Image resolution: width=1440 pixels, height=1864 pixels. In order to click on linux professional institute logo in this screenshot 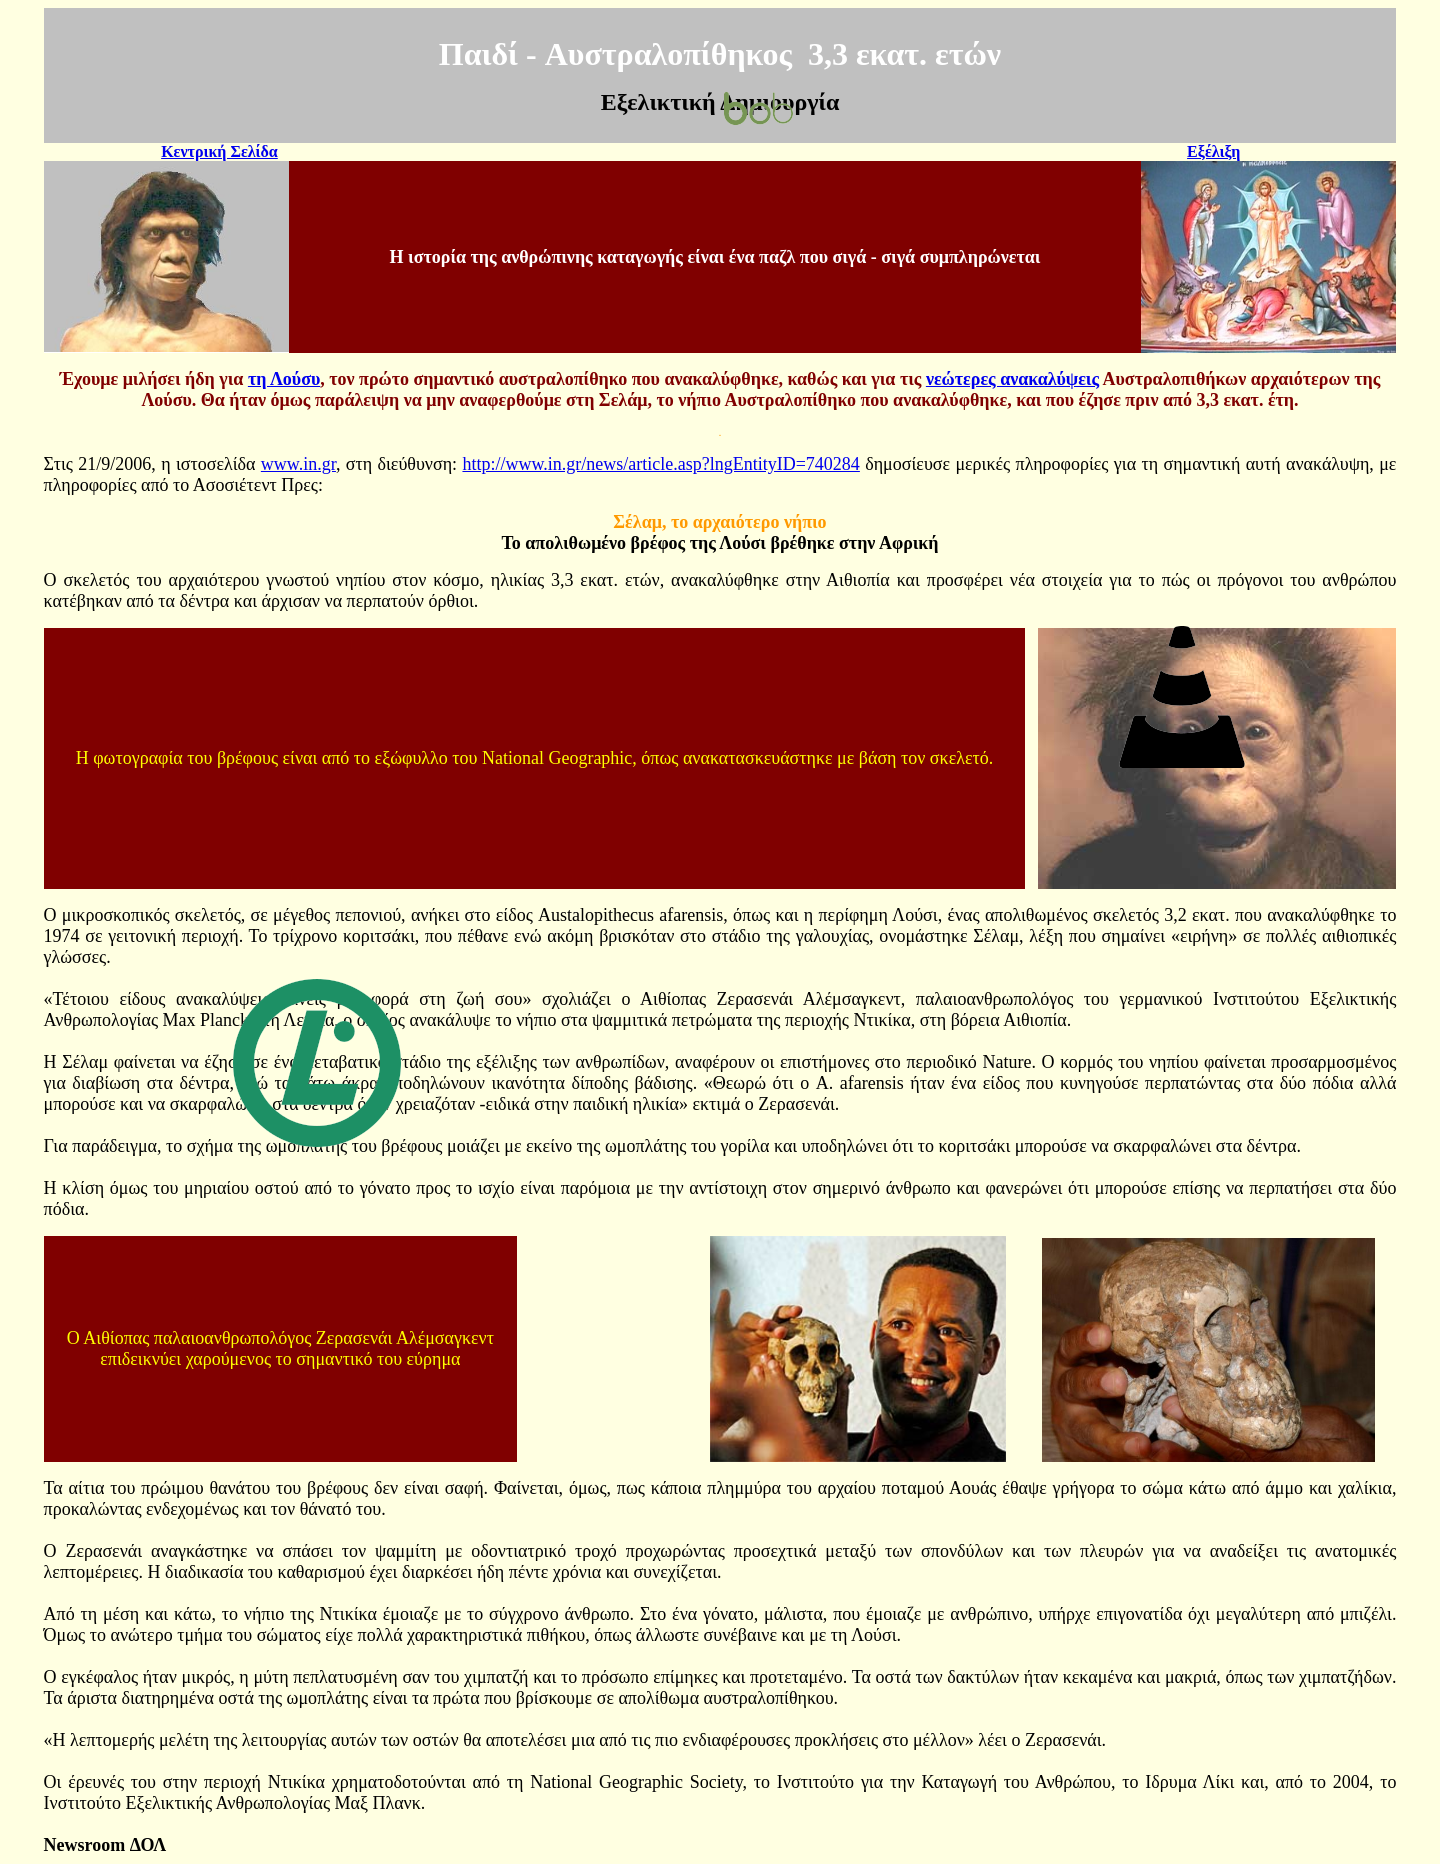, I will do `click(317, 1063)`.